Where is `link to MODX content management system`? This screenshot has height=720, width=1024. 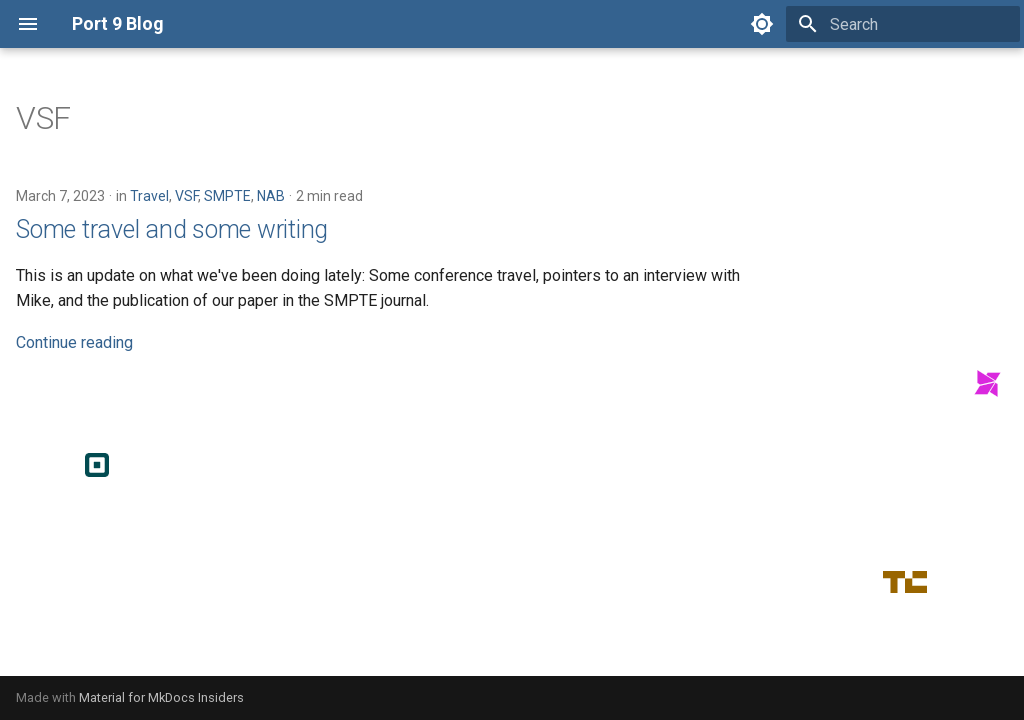
link to MODX content management system is located at coordinates (987, 383).